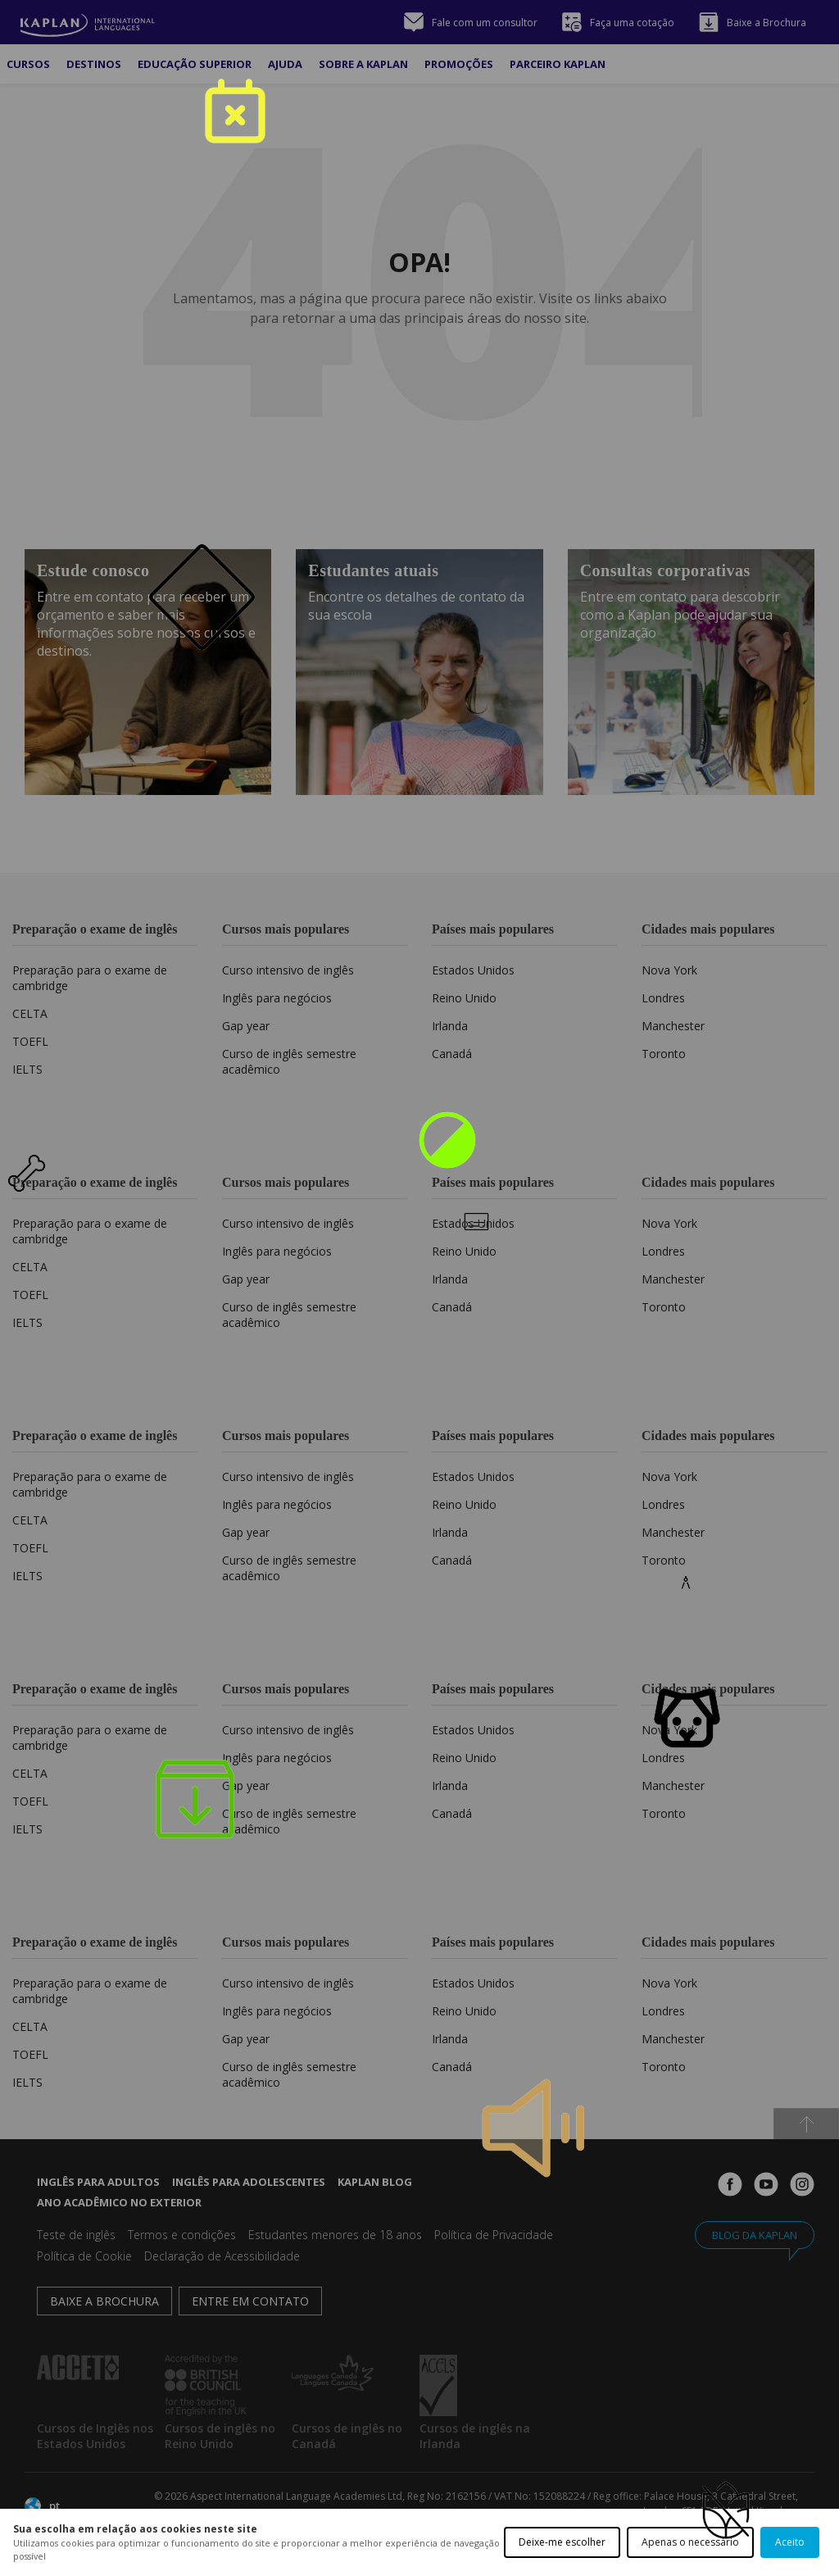 This screenshot has width=839, height=2576. Describe the element at coordinates (26, 1173) in the screenshot. I see `access pet-related features or settings` at that location.